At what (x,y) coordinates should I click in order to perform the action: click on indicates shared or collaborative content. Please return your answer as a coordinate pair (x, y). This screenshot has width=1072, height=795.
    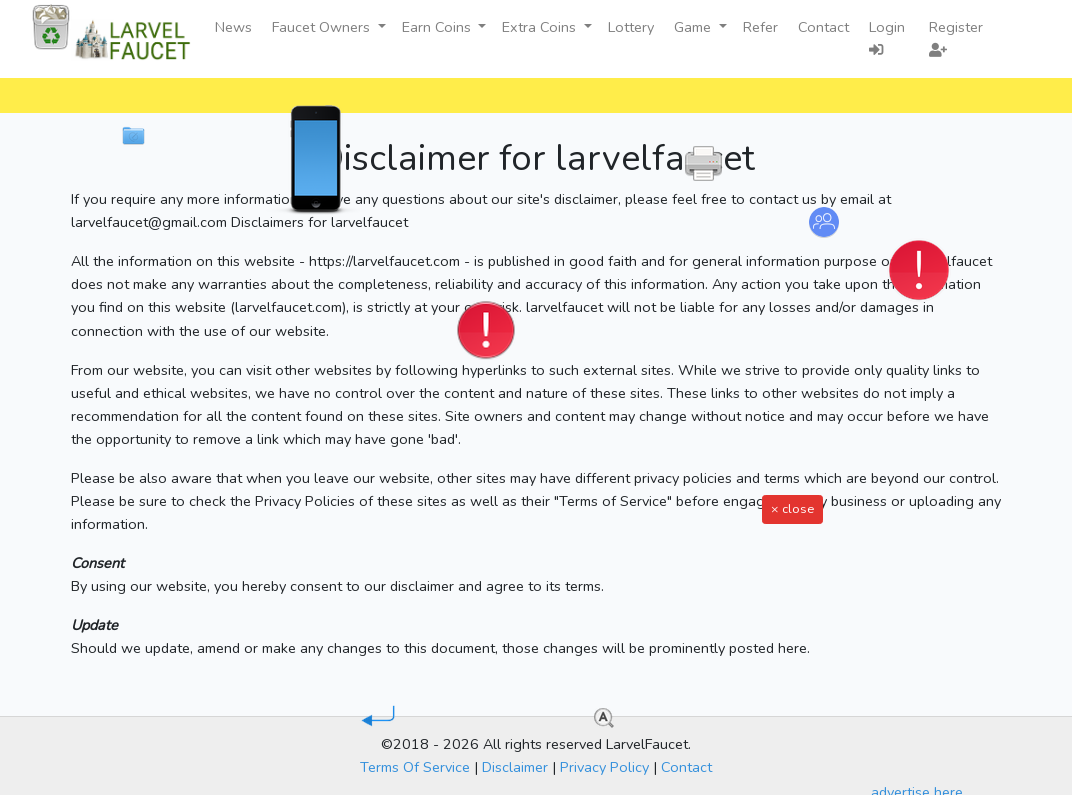
    Looking at the image, I should click on (824, 222).